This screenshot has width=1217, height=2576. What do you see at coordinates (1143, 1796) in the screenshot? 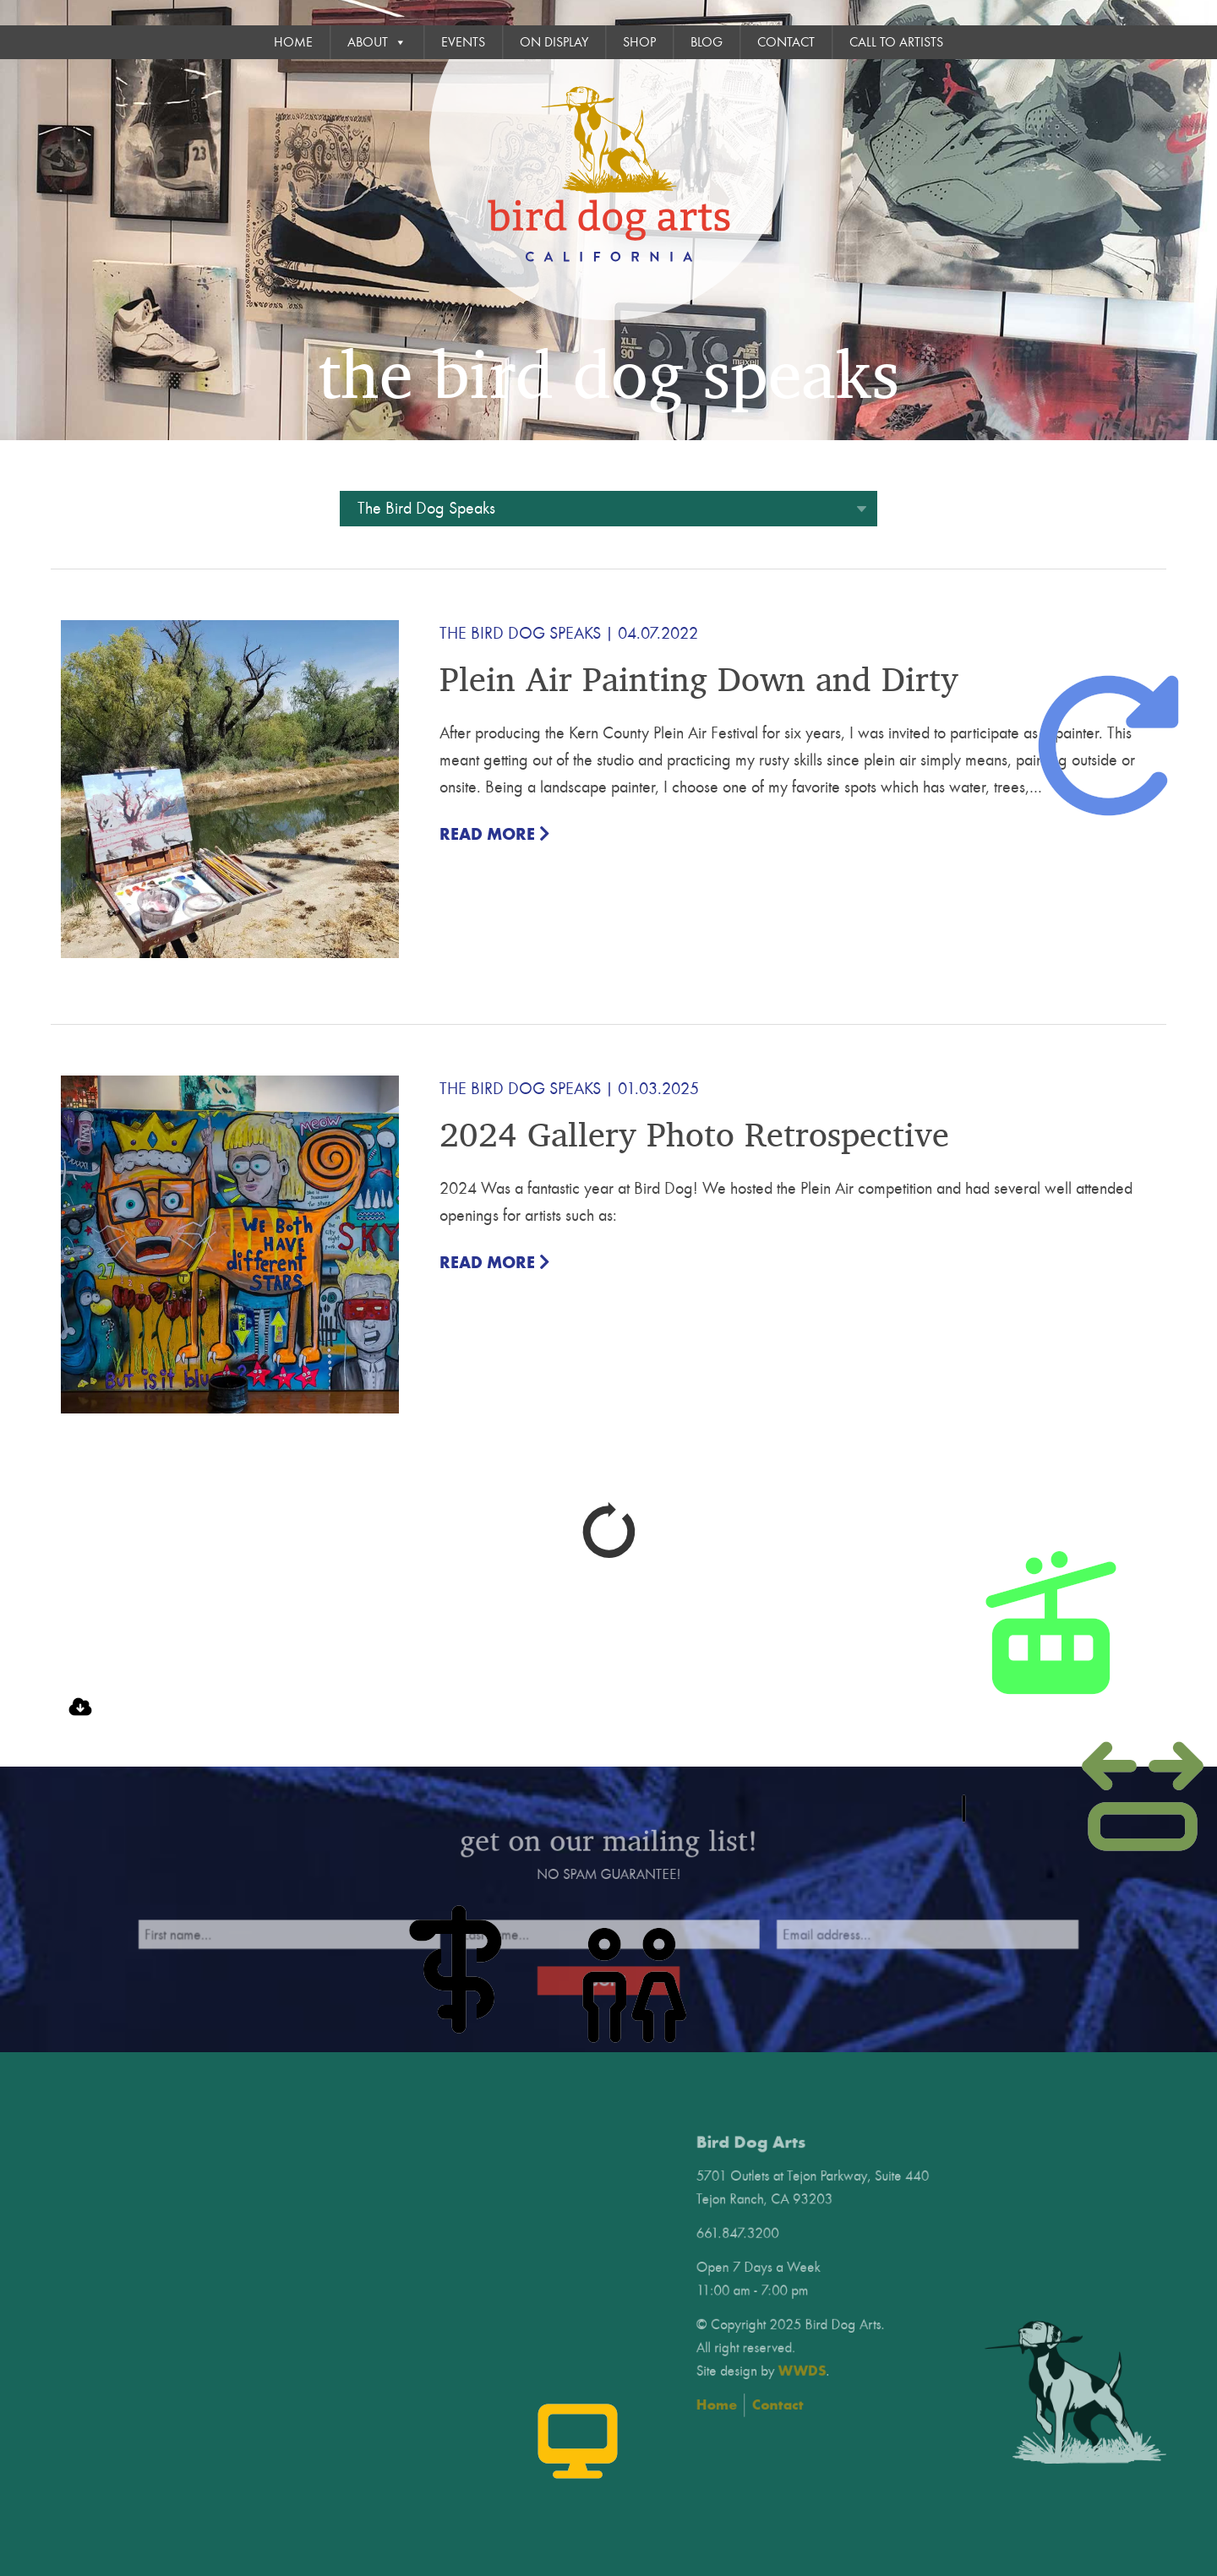
I see `auto-resize content to fit container` at bounding box center [1143, 1796].